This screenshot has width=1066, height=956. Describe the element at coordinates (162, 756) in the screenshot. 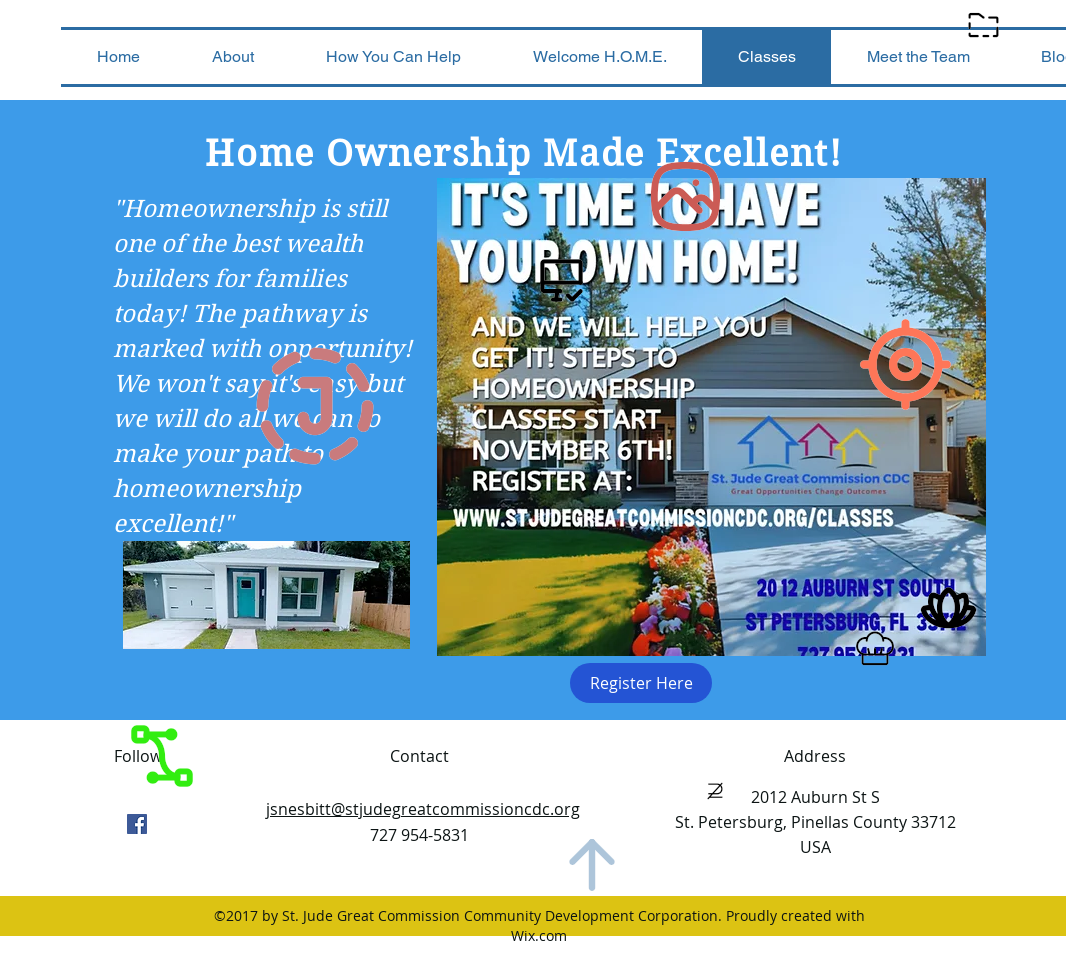

I see `edit bezier curve handles` at that location.